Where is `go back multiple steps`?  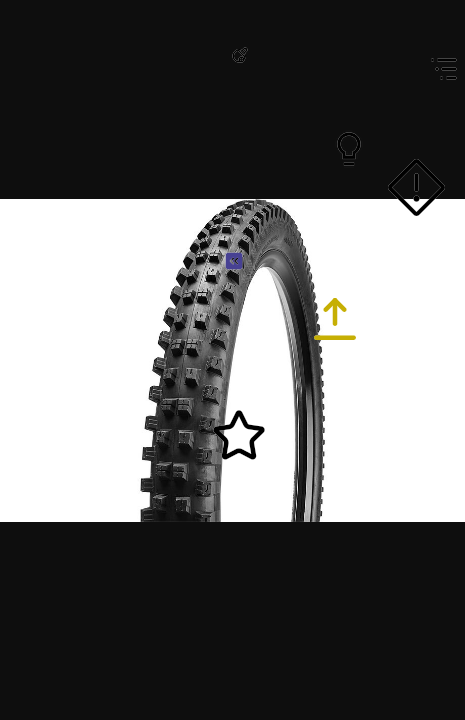 go back multiple steps is located at coordinates (234, 261).